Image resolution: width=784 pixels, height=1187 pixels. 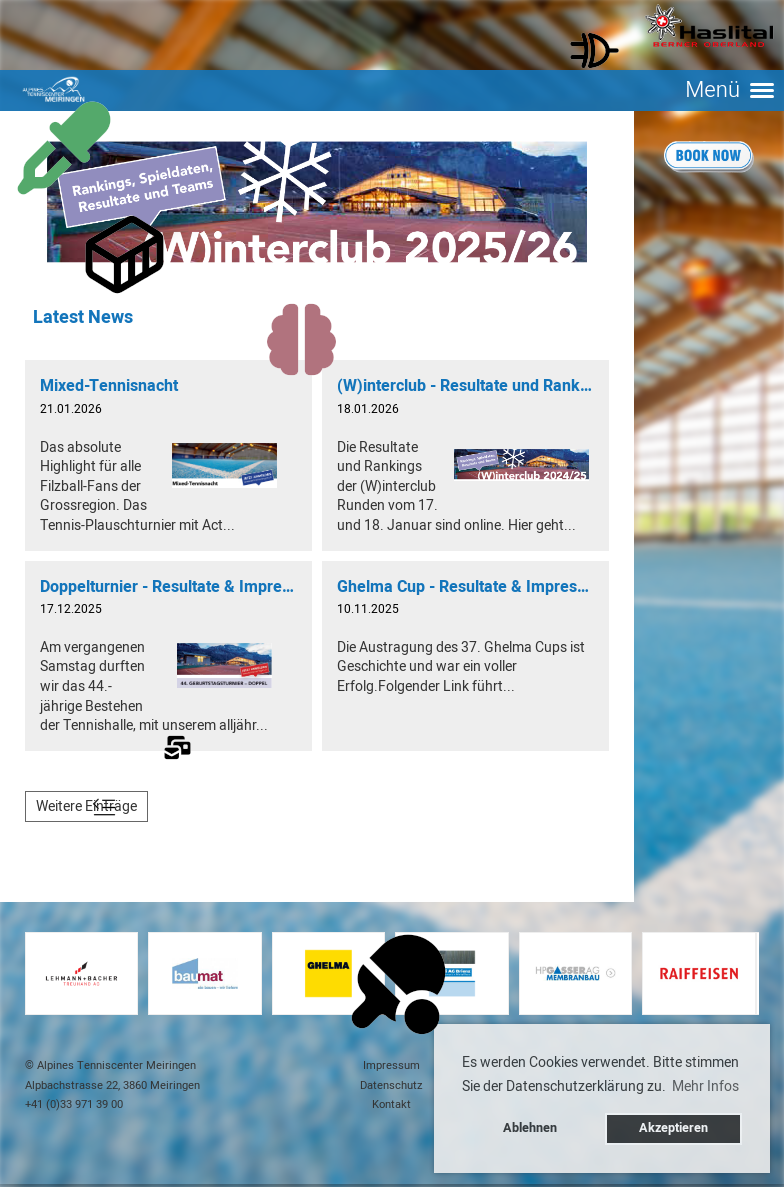 I want to click on access AI or smart features, so click(x=301, y=339).